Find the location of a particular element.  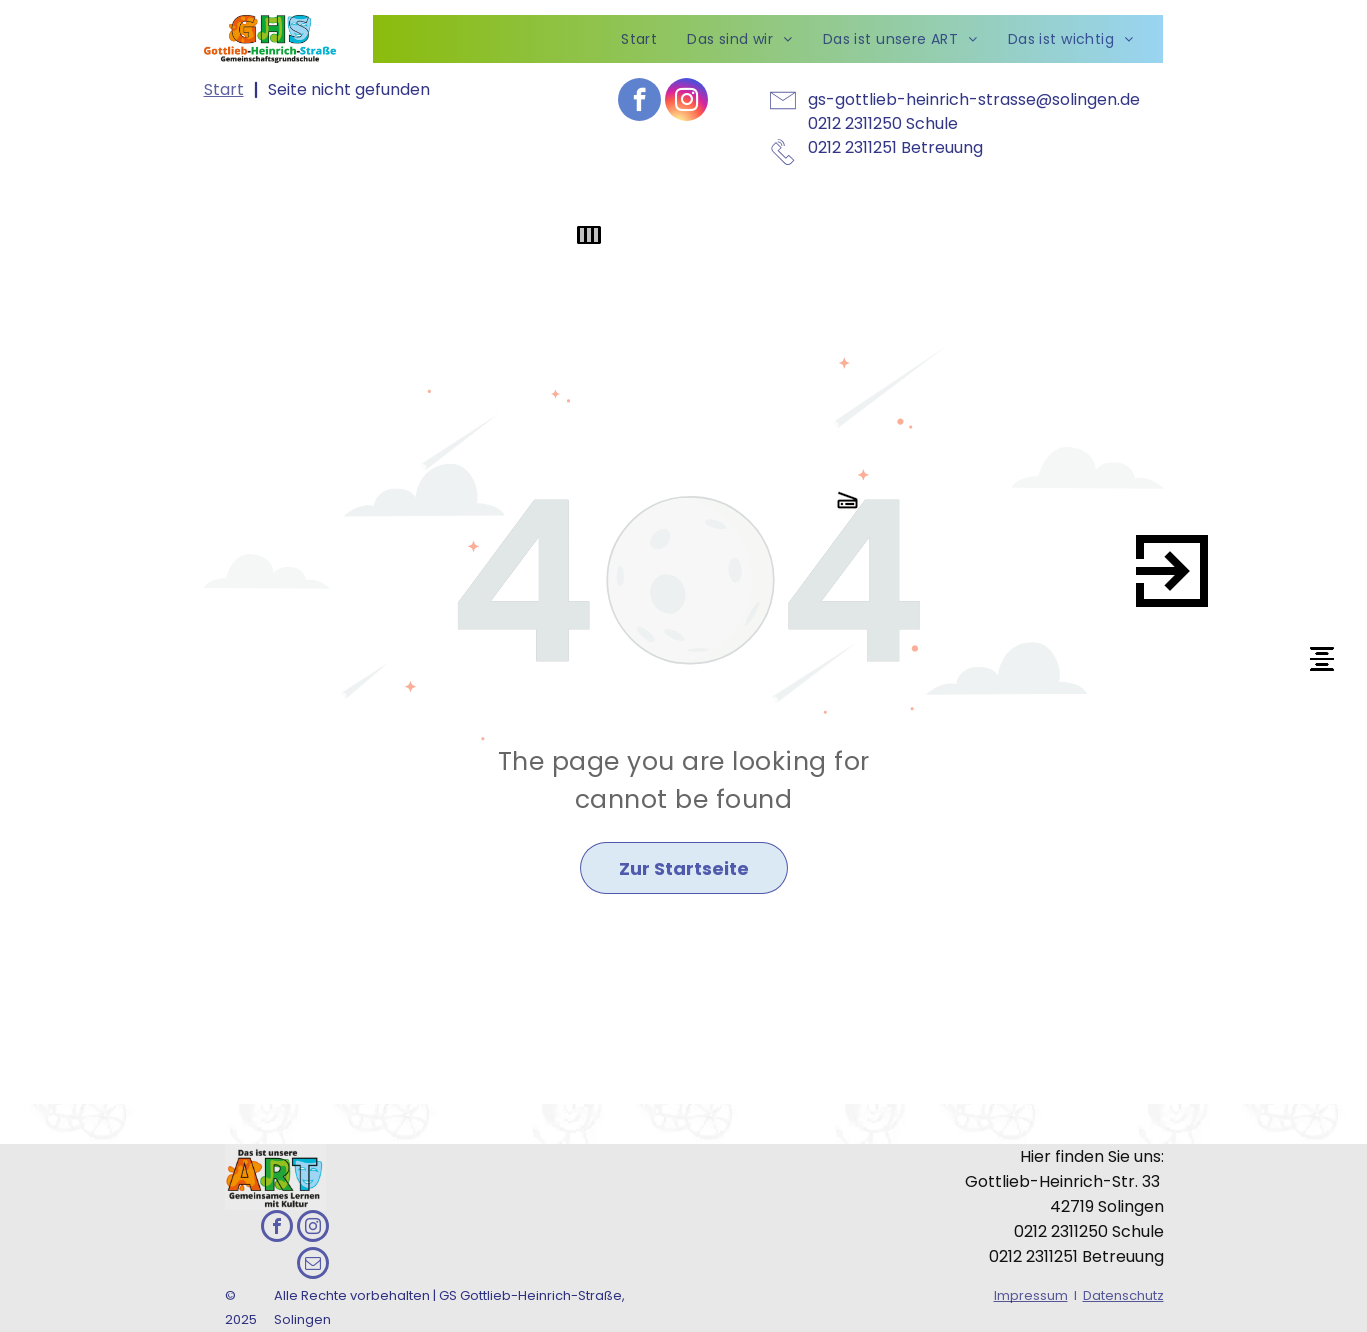

center align text is located at coordinates (1322, 659).